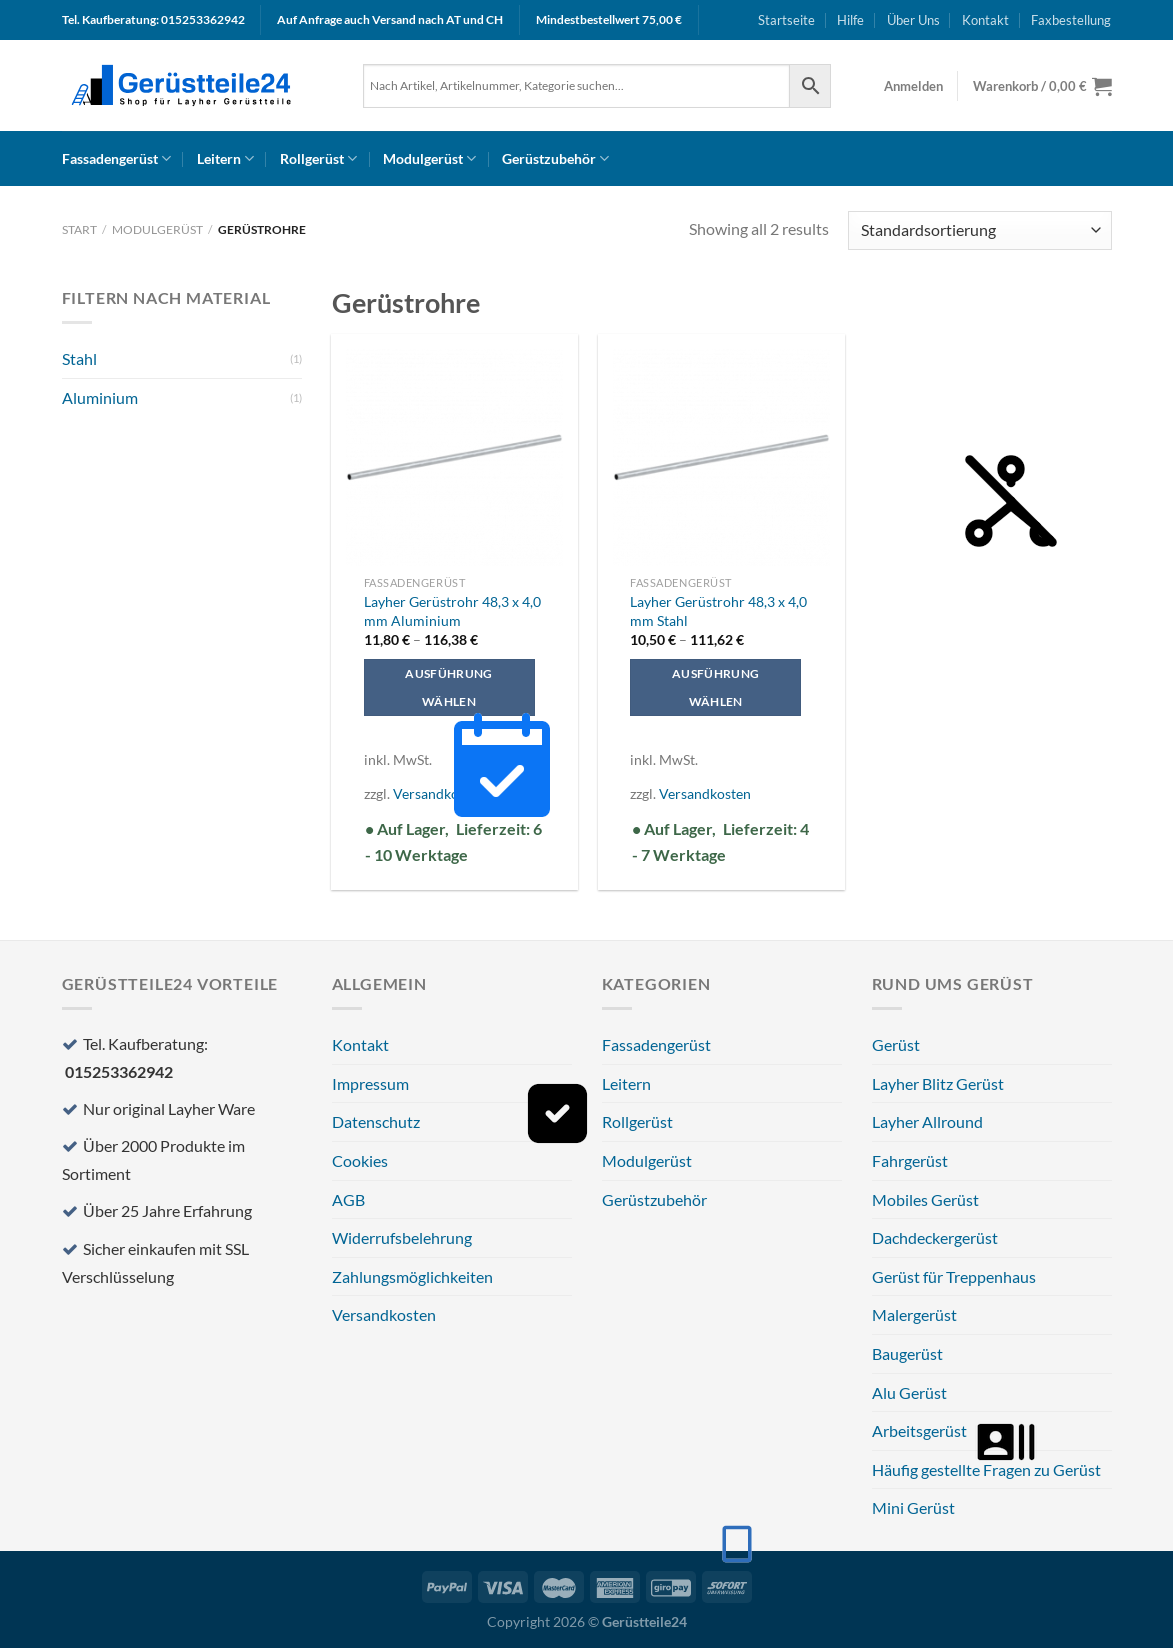  What do you see at coordinates (557, 1113) in the screenshot?
I see `mark task as complete` at bounding box center [557, 1113].